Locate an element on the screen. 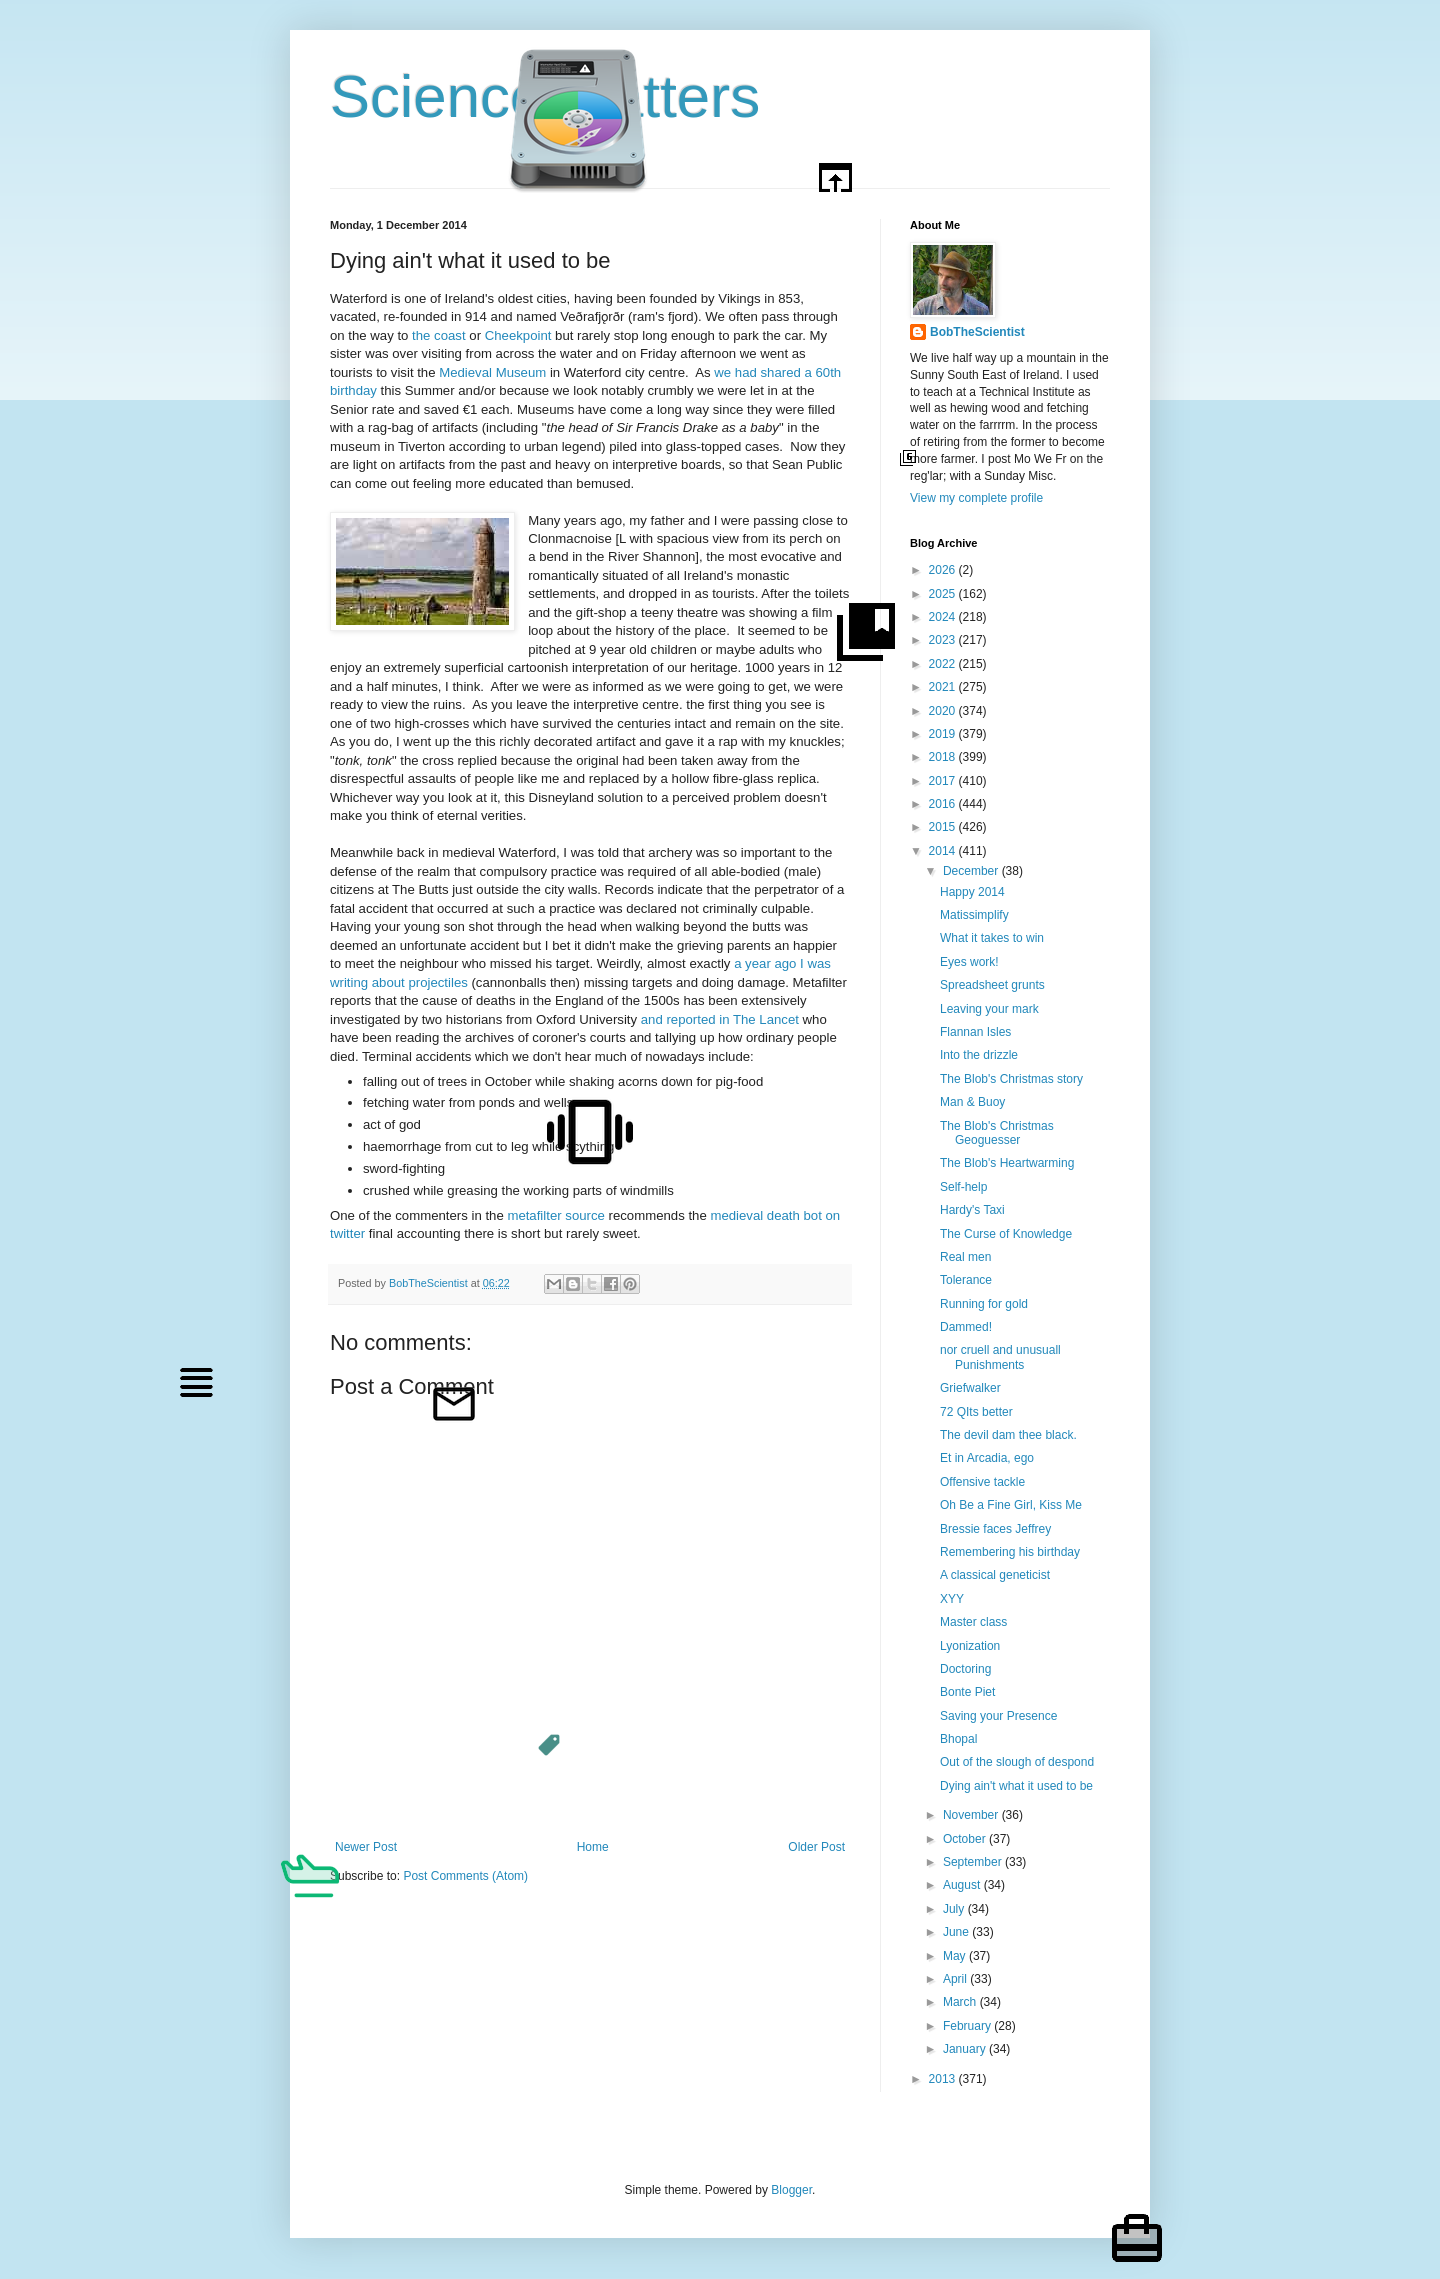 Image resolution: width=1440 pixels, height=2279 pixels. indicates flight mode is active is located at coordinates (310, 1874).